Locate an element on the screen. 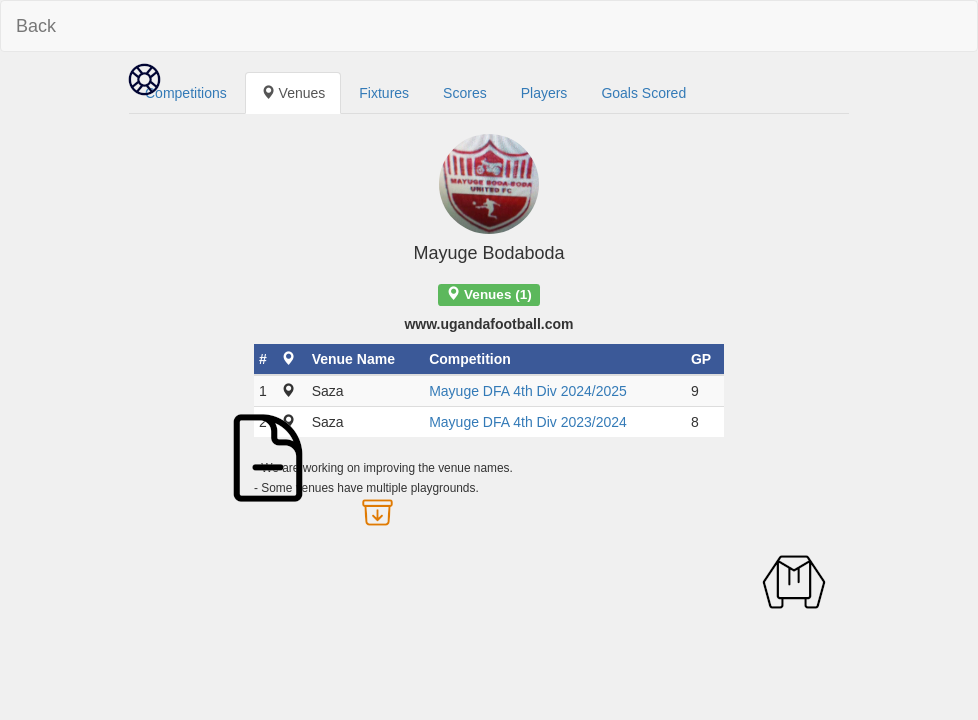  browse casual or streetwear clothing is located at coordinates (794, 582).